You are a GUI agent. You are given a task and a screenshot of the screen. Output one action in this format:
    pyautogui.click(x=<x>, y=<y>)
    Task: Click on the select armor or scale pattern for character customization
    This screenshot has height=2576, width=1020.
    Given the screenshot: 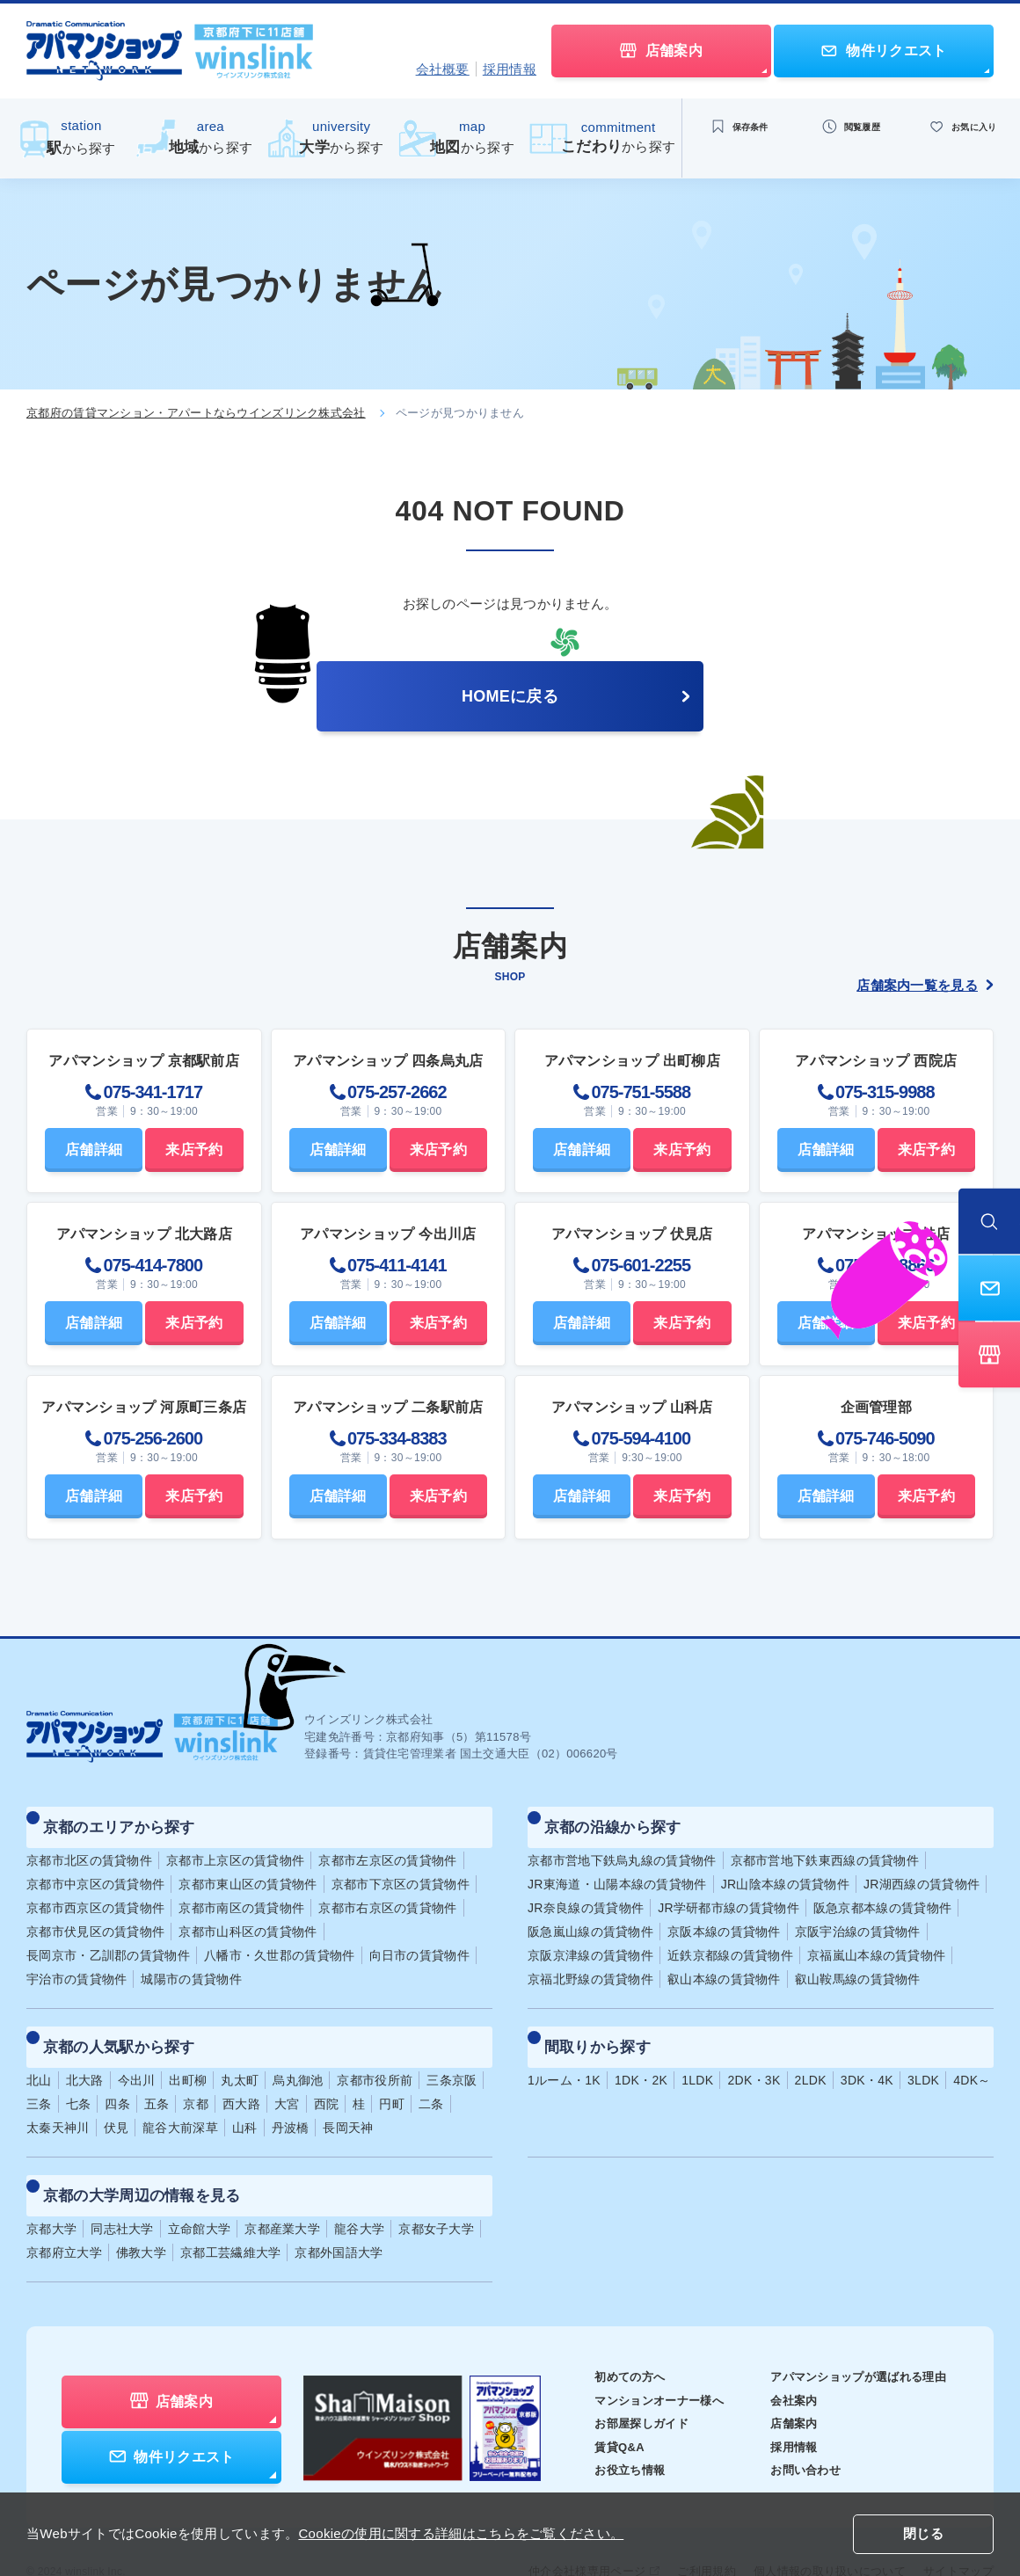 What is the action you would take?
    pyautogui.click(x=726, y=811)
    